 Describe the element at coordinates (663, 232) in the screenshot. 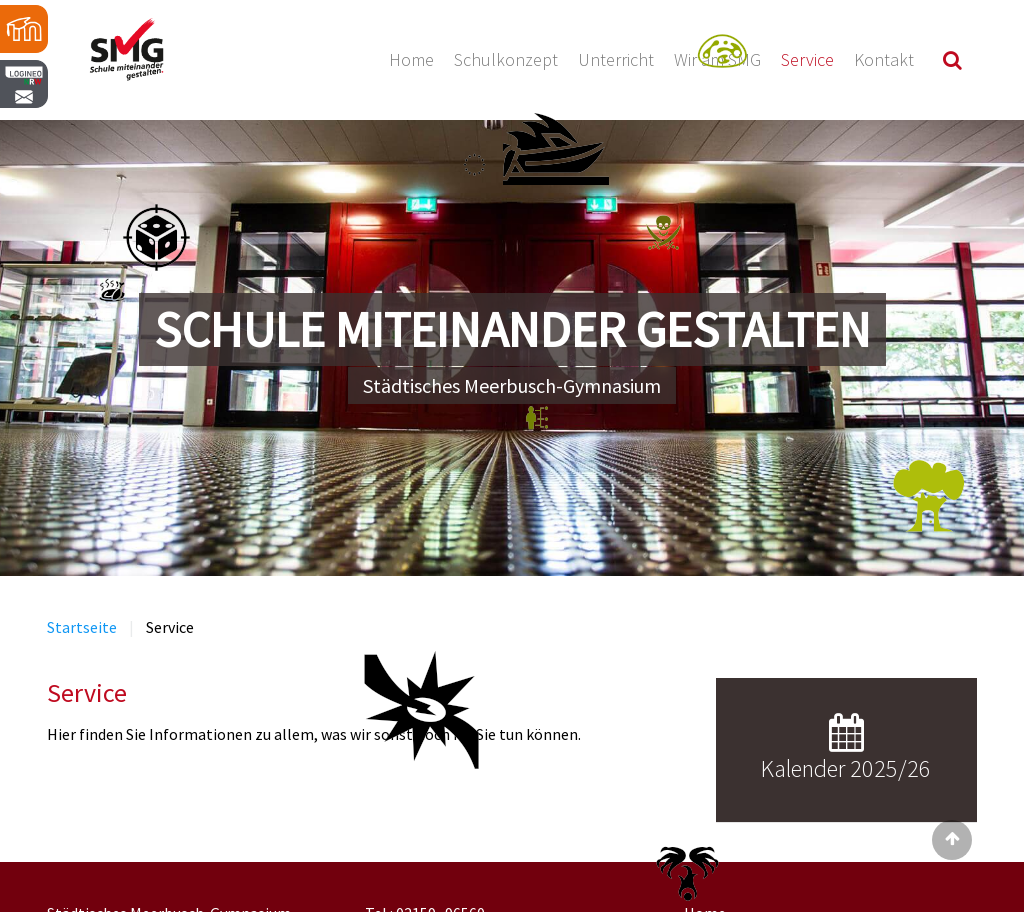

I see `indicates pirate or seafaring game mode` at that location.